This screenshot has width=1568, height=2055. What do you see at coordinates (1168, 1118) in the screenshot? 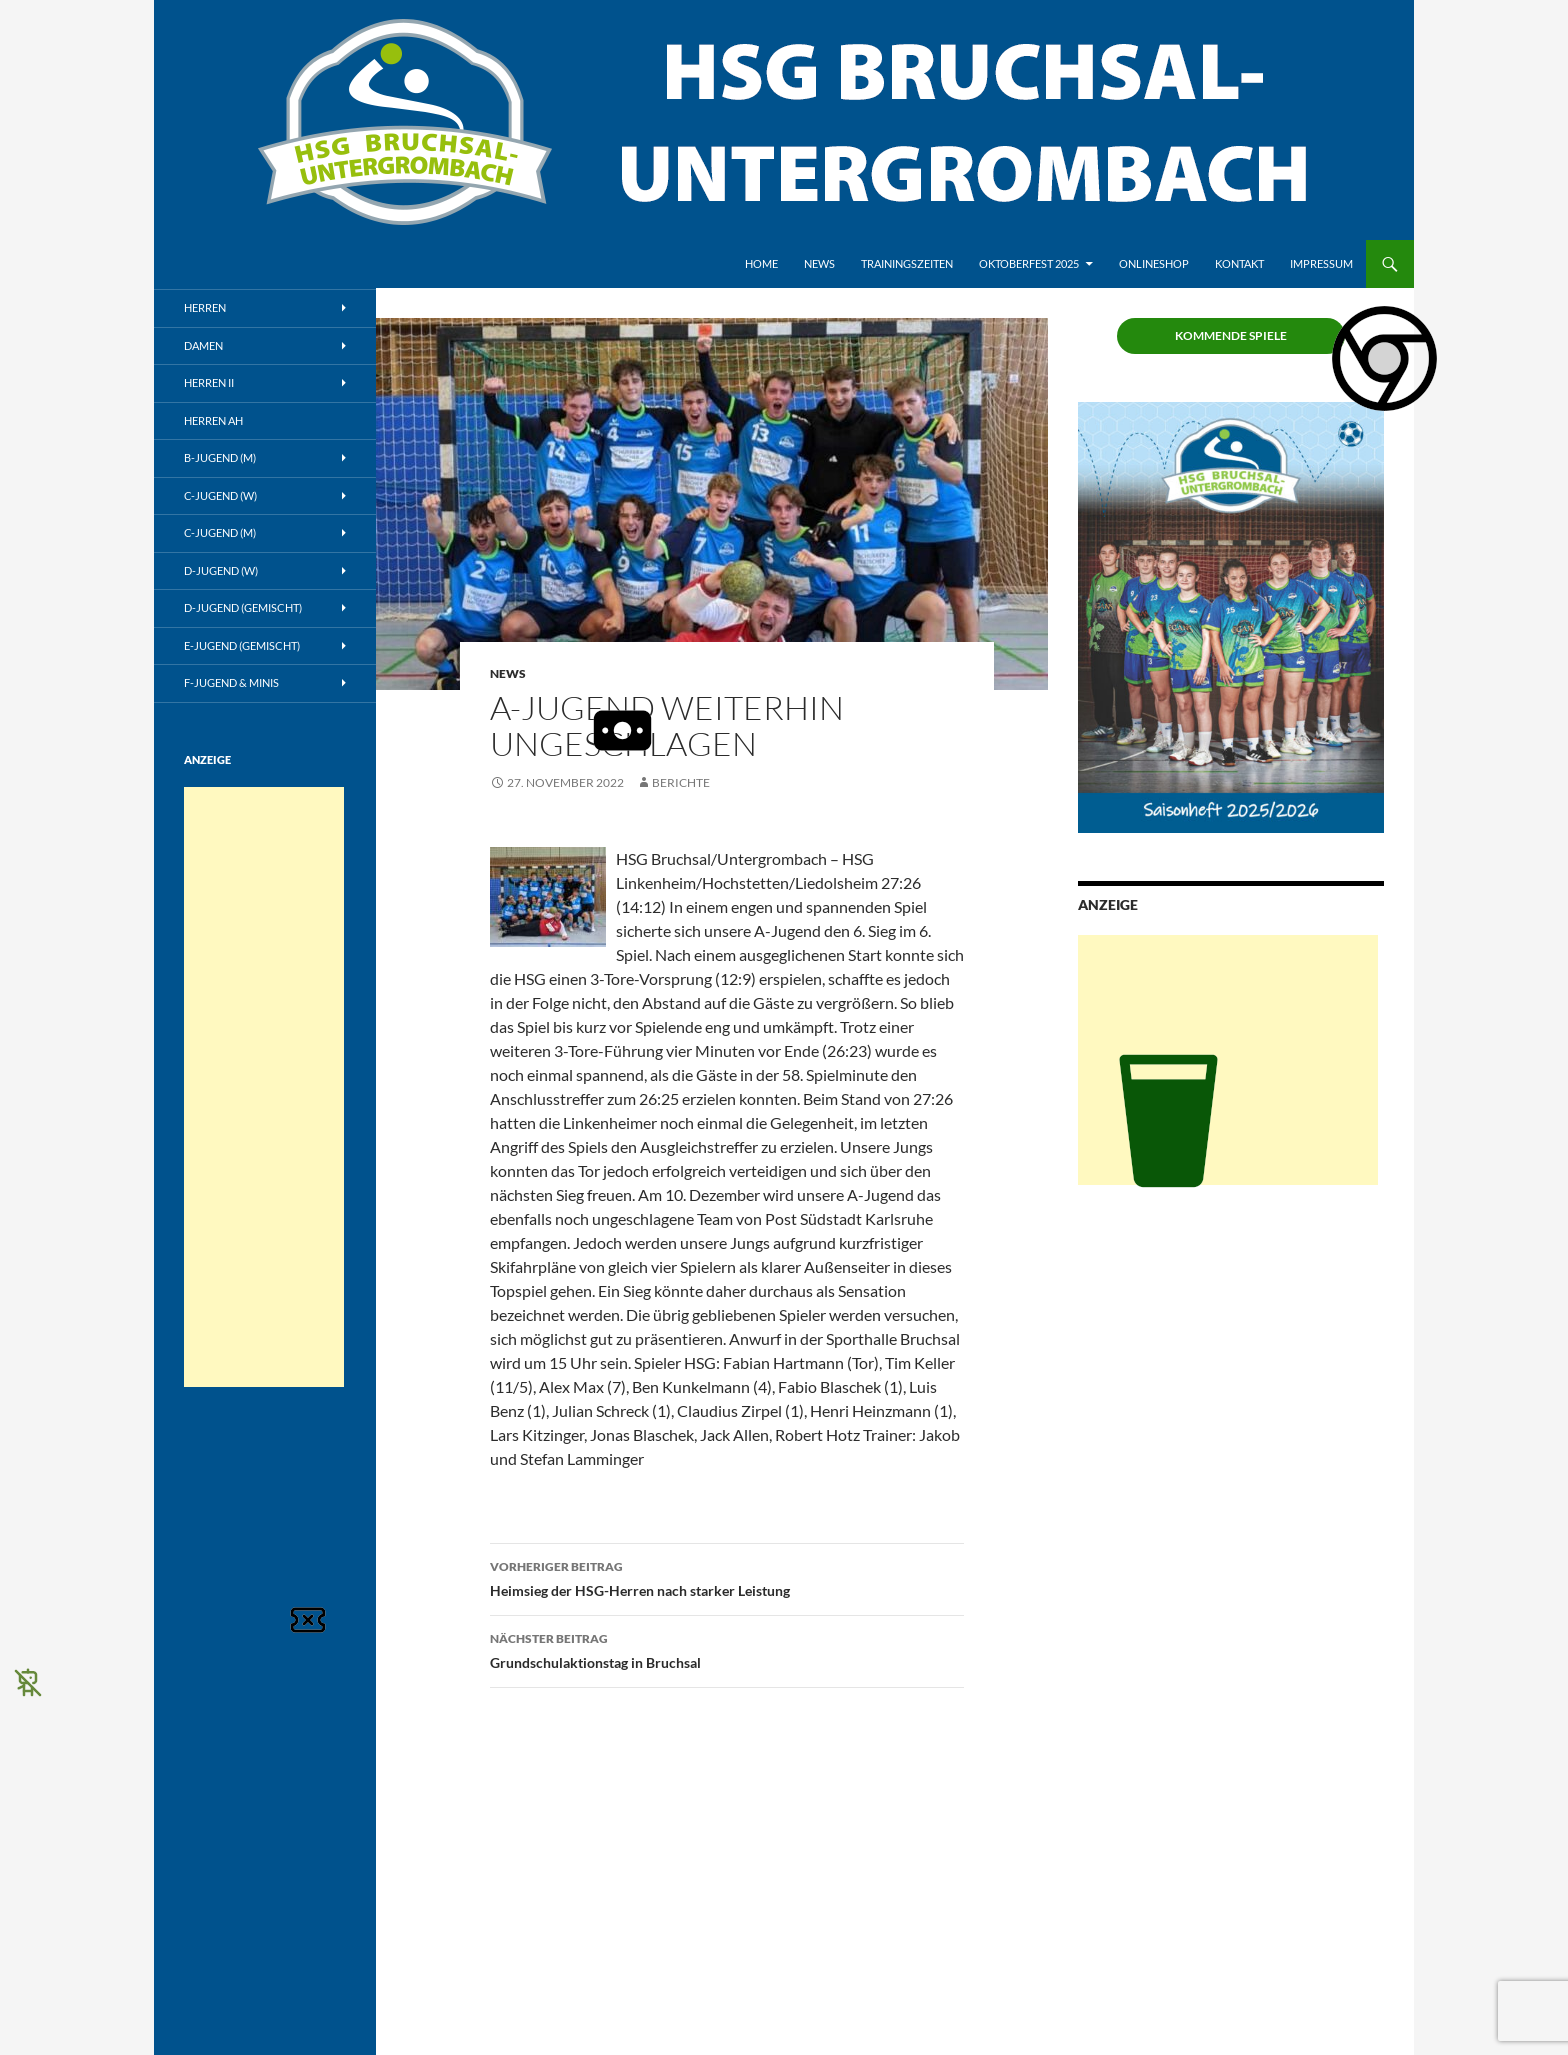
I see `browse bars or pubs nearby` at bounding box center [1168, 1118].